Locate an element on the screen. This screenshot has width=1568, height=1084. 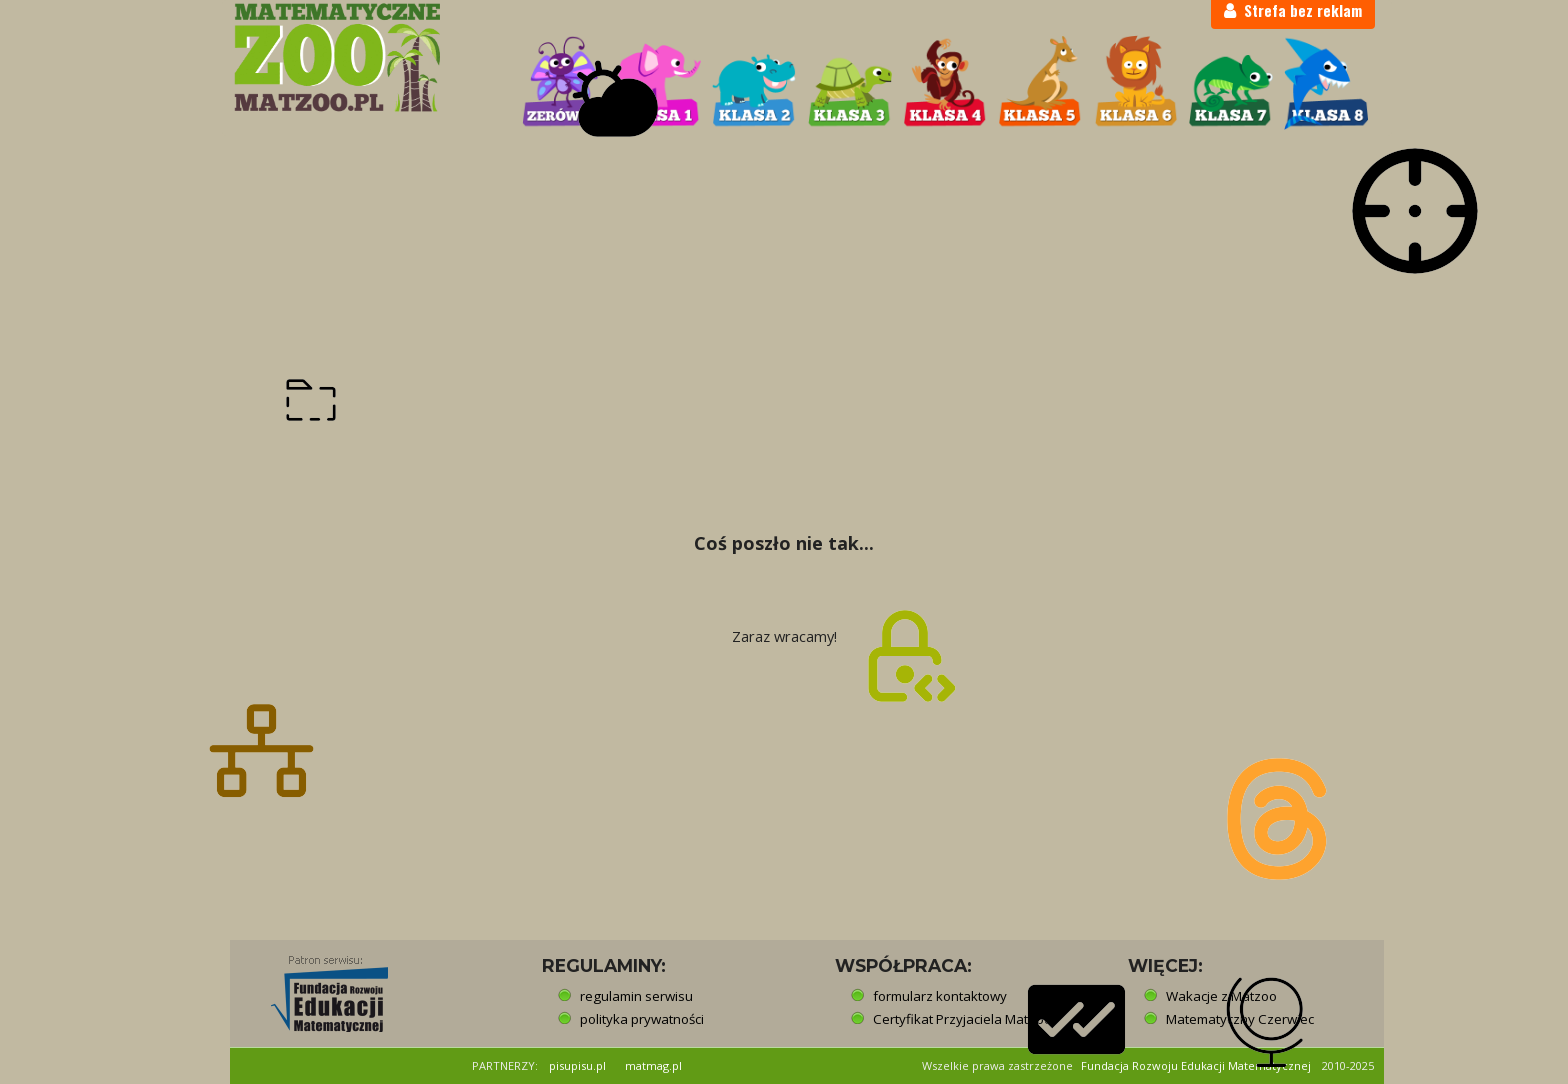
view global or worldwide settings is located at coordinates (1268, 1019).